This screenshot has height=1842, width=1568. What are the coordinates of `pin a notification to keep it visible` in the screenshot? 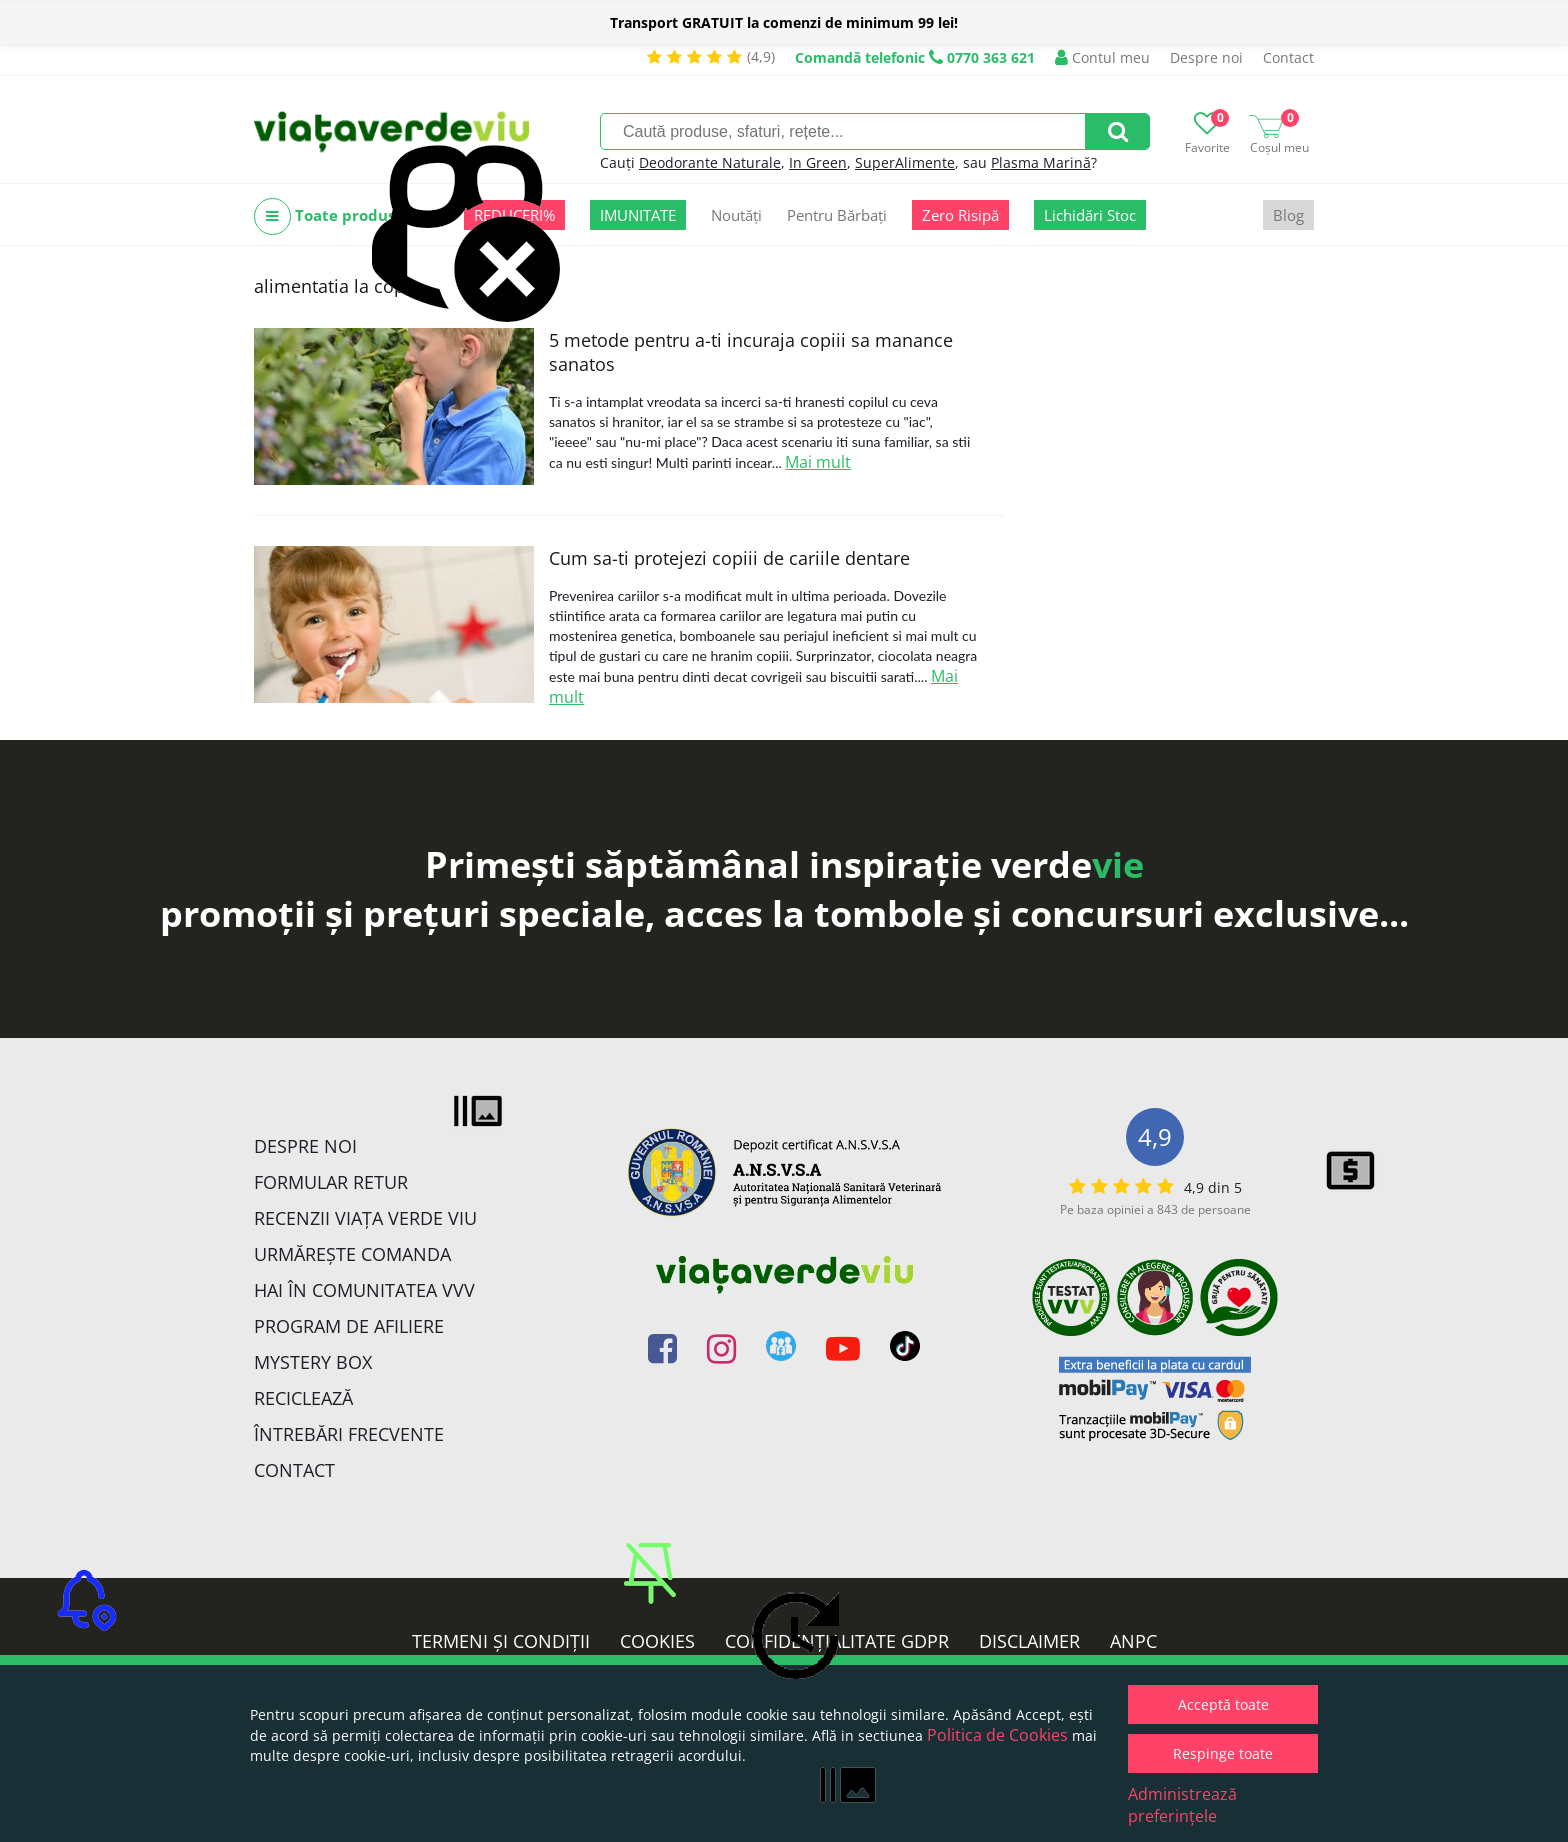 It's located at (84, 1599).